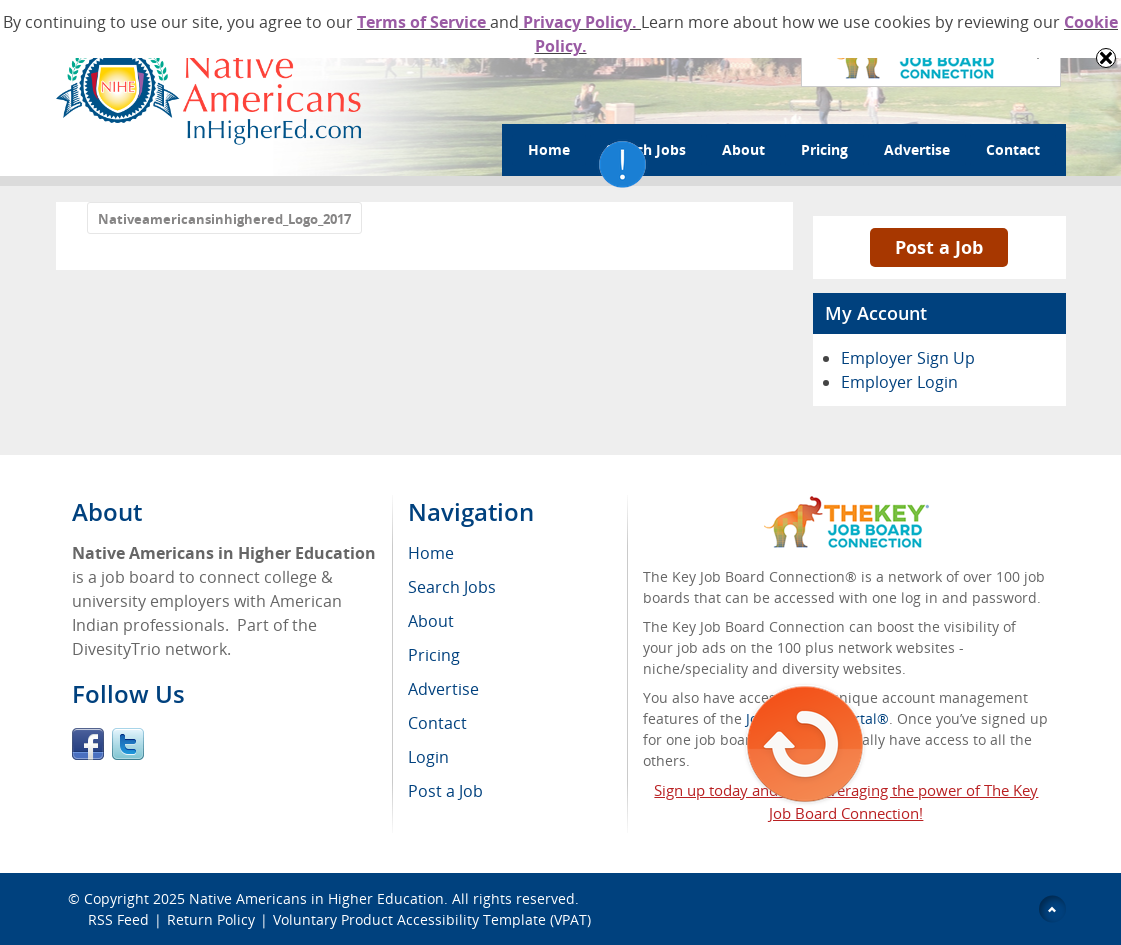  What do you see at coordinates (805, 744) in the screenshot?
I see `open Ubuntu Livepatch settings` at bounding box center [805, 744].